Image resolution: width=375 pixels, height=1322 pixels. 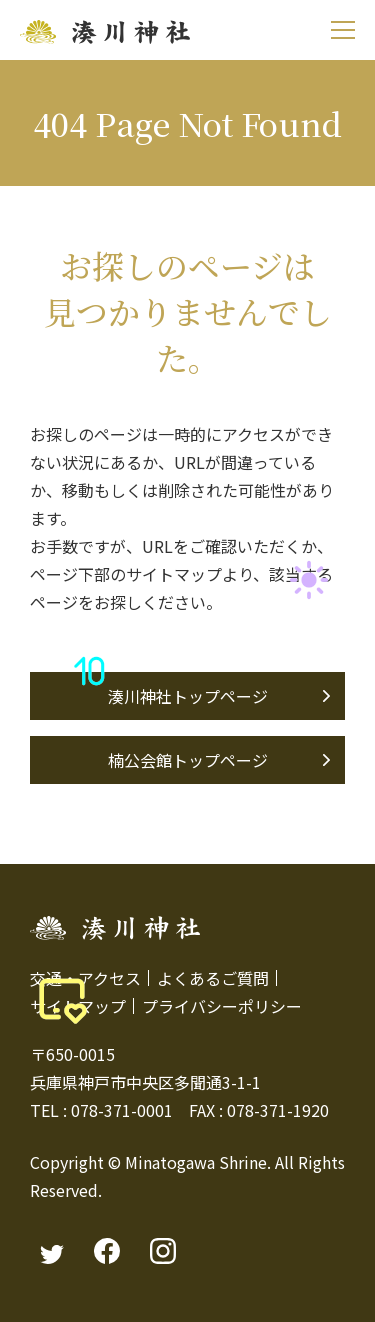 What do you see at coordinates (90, 671) in the screenshot?
I see `indicates item number 10 in a list or sequence` at bounding box center [90, 671].